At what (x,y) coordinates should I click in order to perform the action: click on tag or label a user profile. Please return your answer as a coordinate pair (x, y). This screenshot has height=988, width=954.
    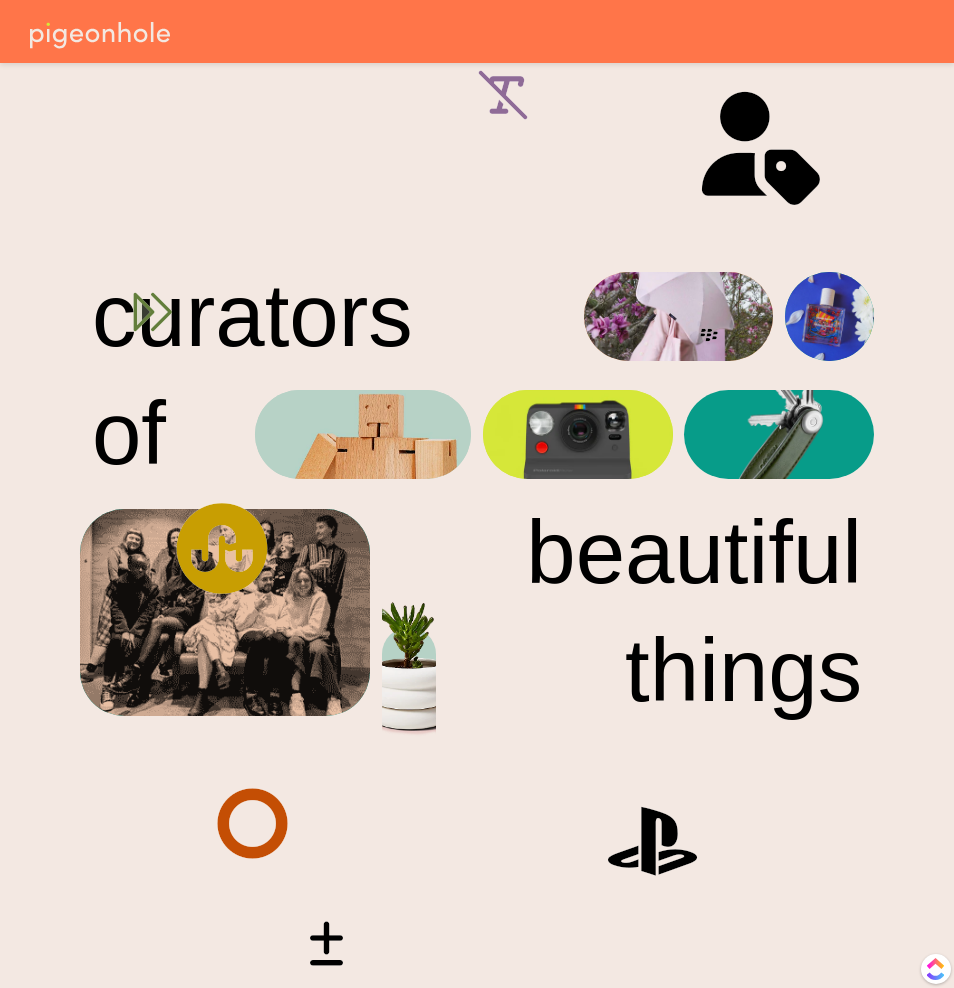
    Looking at the image, I should click on (758, 143).